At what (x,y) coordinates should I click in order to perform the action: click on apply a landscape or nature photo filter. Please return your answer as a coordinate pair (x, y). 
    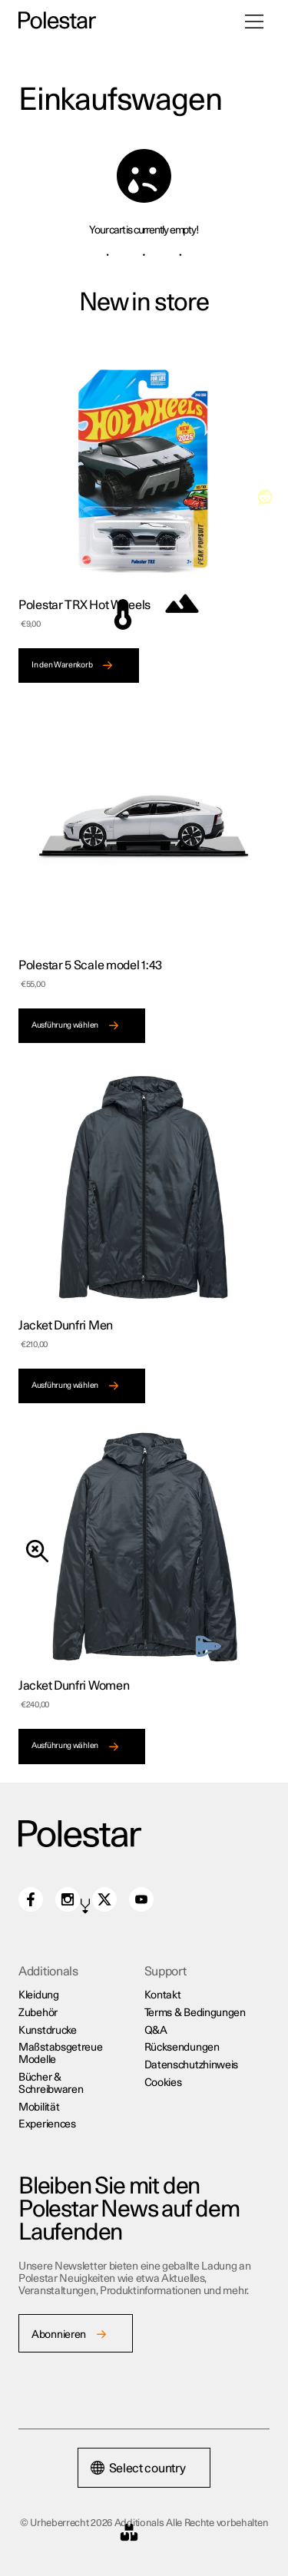
    Looking at the image, I should click on (182, 603).